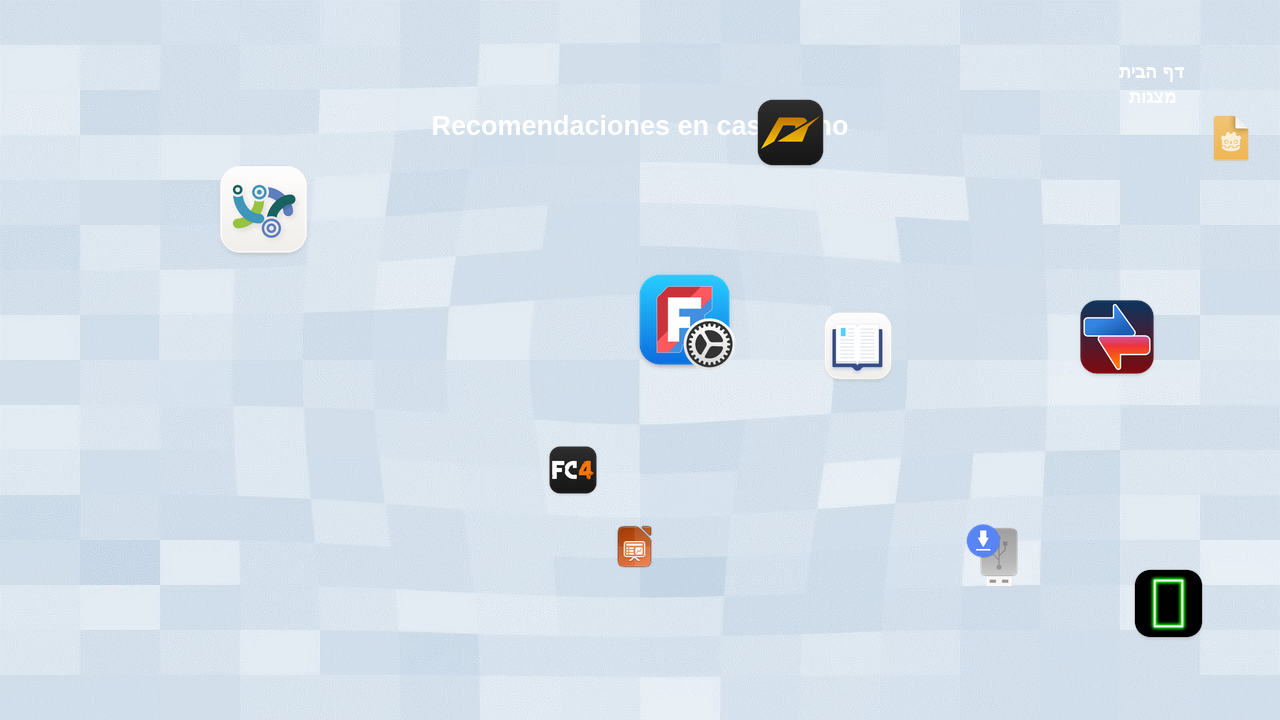  I want to click on open escambo currency or unit converter app, so click(1117, 337).